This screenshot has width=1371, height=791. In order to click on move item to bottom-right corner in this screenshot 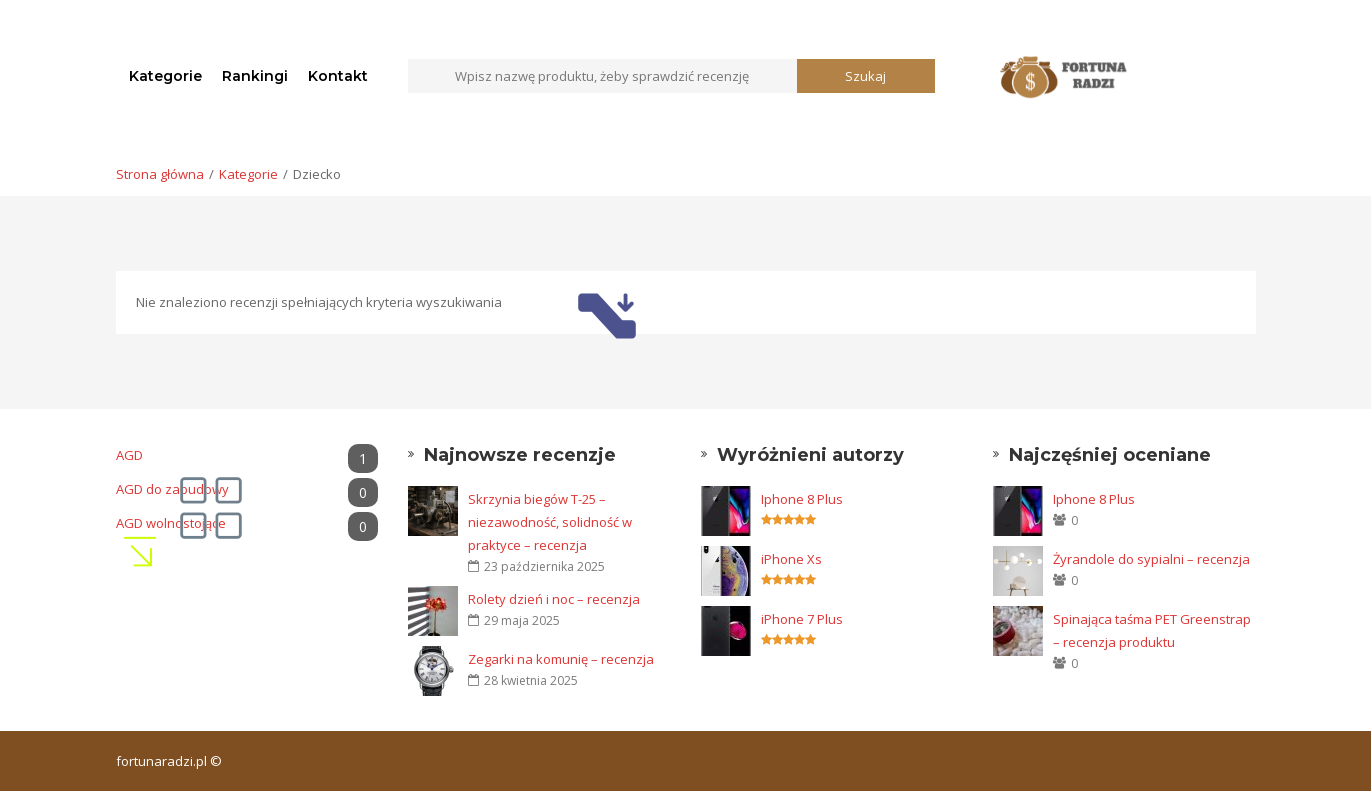, I will do `click(140, 553)`.